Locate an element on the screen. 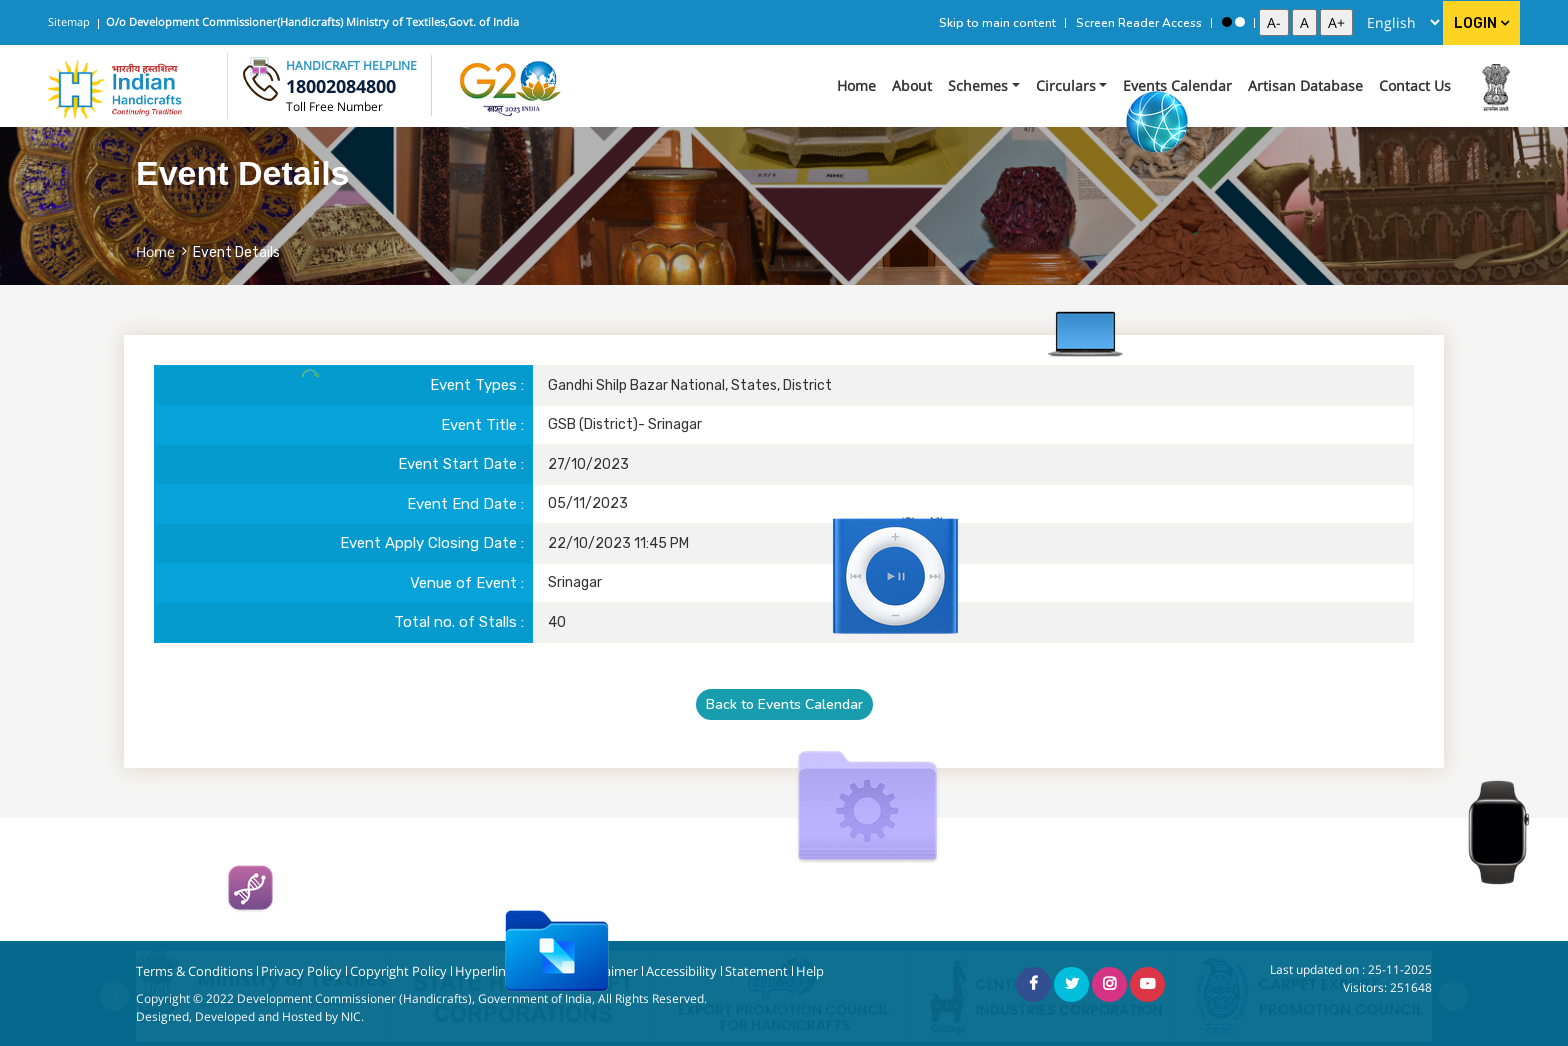 Image resolution: width=1568 pixels, height=1046 pixels. open wondershare mirrorgo files folder is located at coordinates (556, 953).